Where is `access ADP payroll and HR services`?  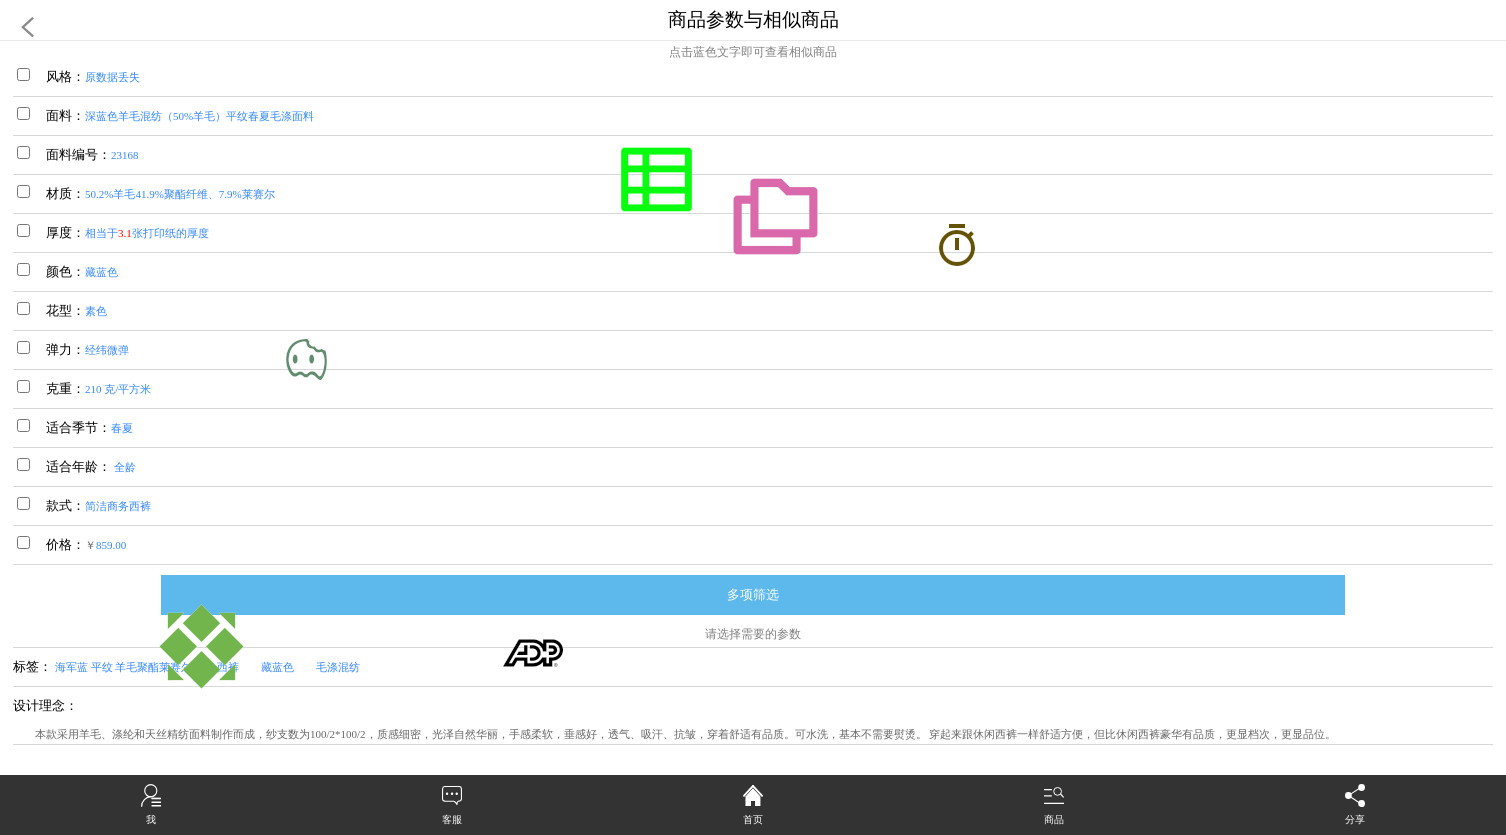 access ADP payroll and HR services is located at coordinates (533, 653).